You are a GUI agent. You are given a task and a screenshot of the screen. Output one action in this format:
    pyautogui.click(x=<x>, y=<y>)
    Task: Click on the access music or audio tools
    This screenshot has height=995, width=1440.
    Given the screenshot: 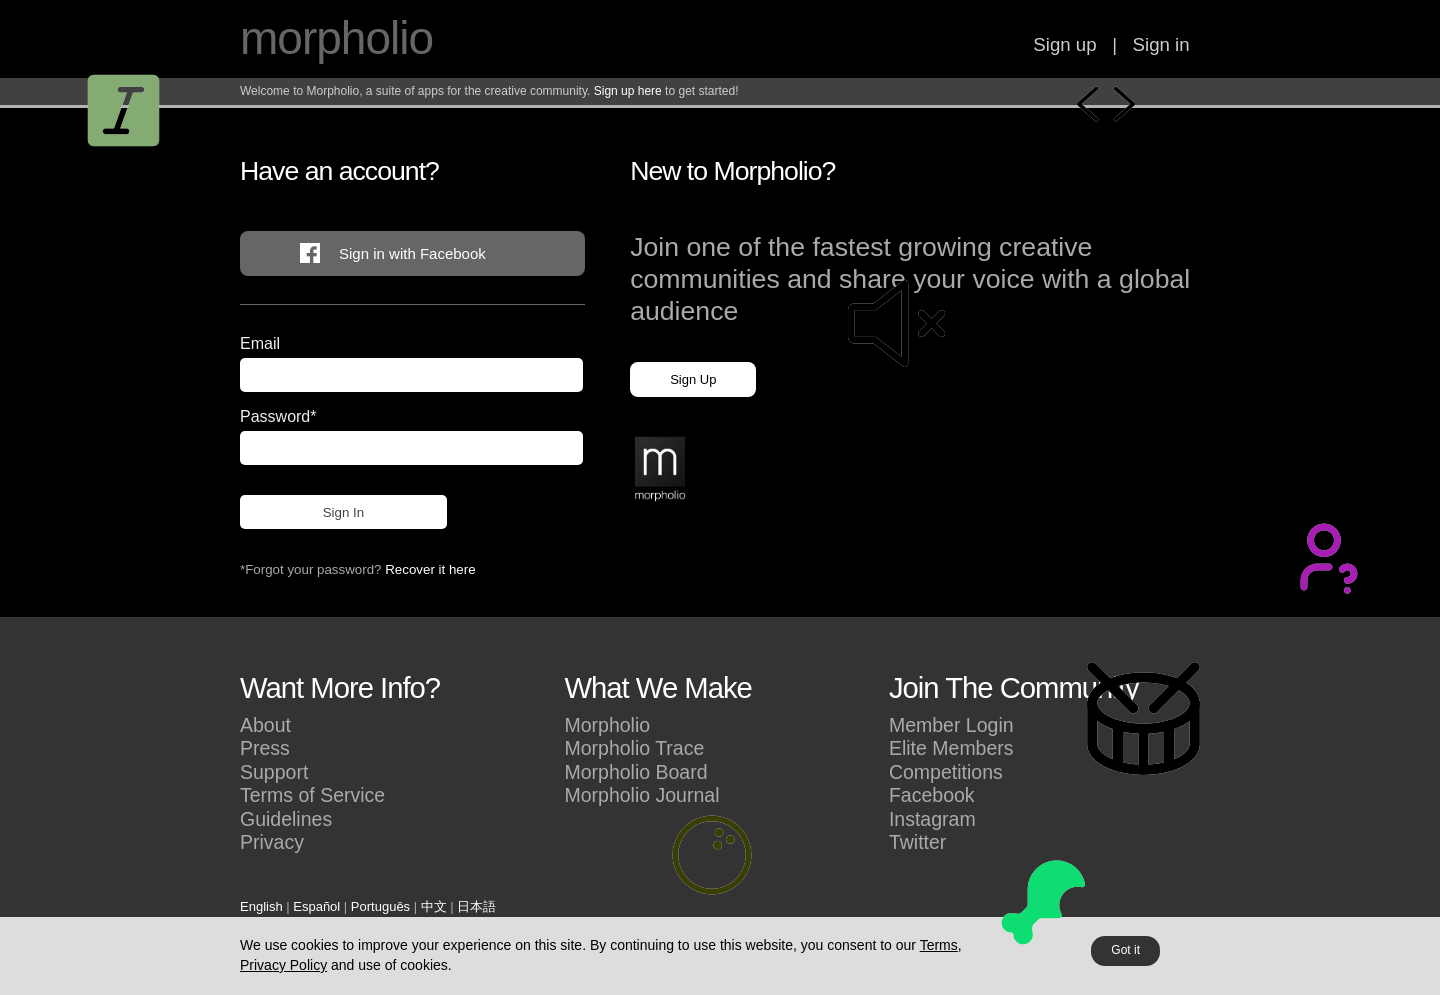 What is the action you would take?
    pyautogui.click(x=1143, y=718)
    